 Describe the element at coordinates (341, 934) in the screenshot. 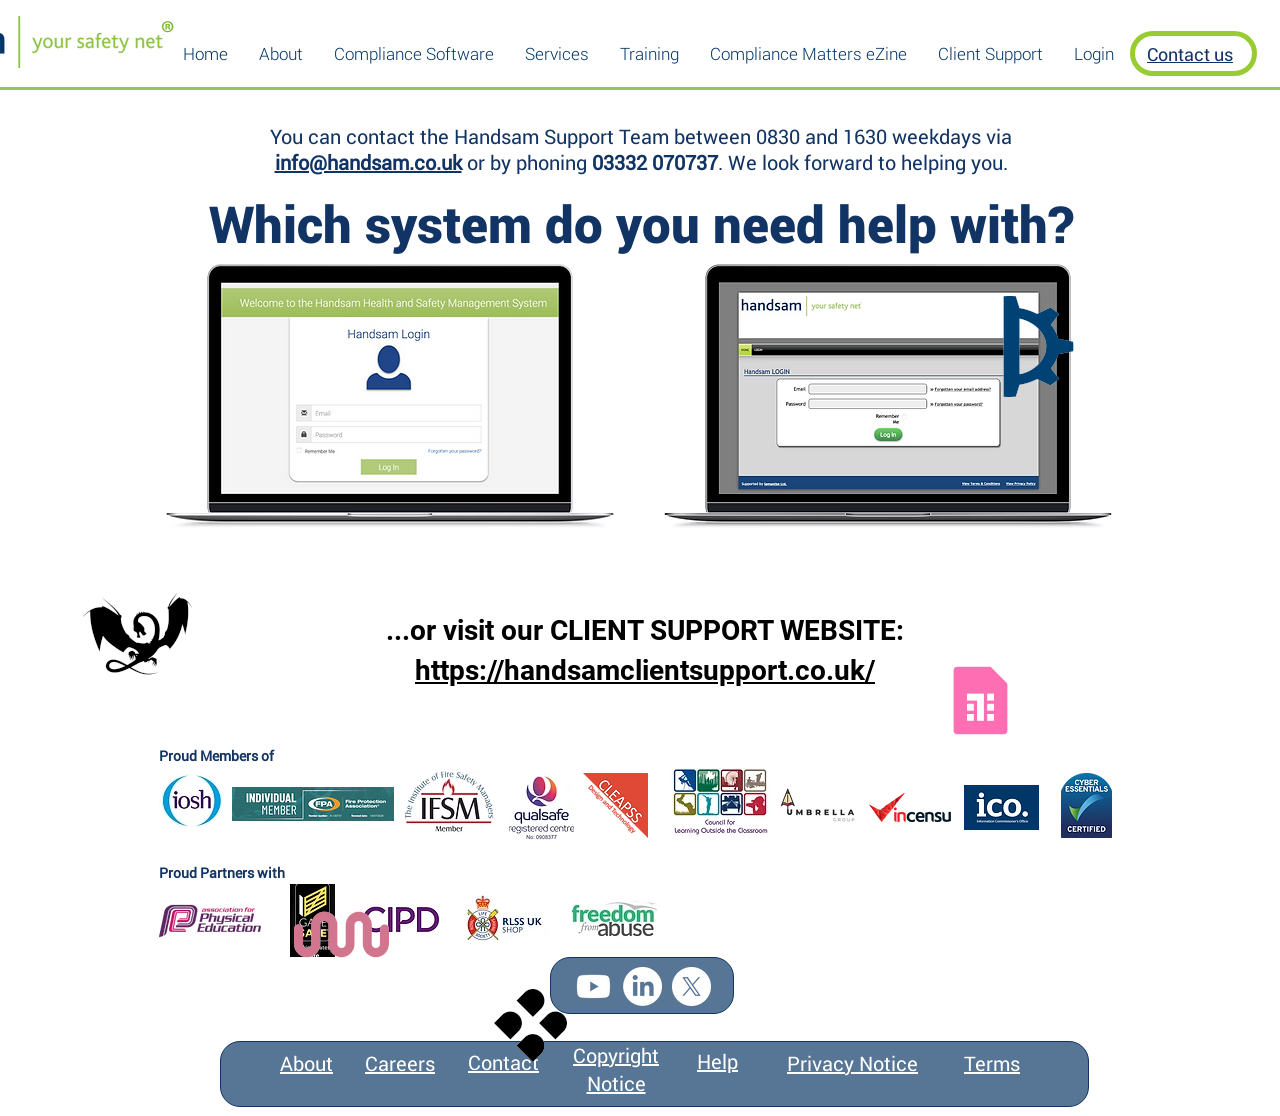

I see `visit kununu employer review platform` at that location.